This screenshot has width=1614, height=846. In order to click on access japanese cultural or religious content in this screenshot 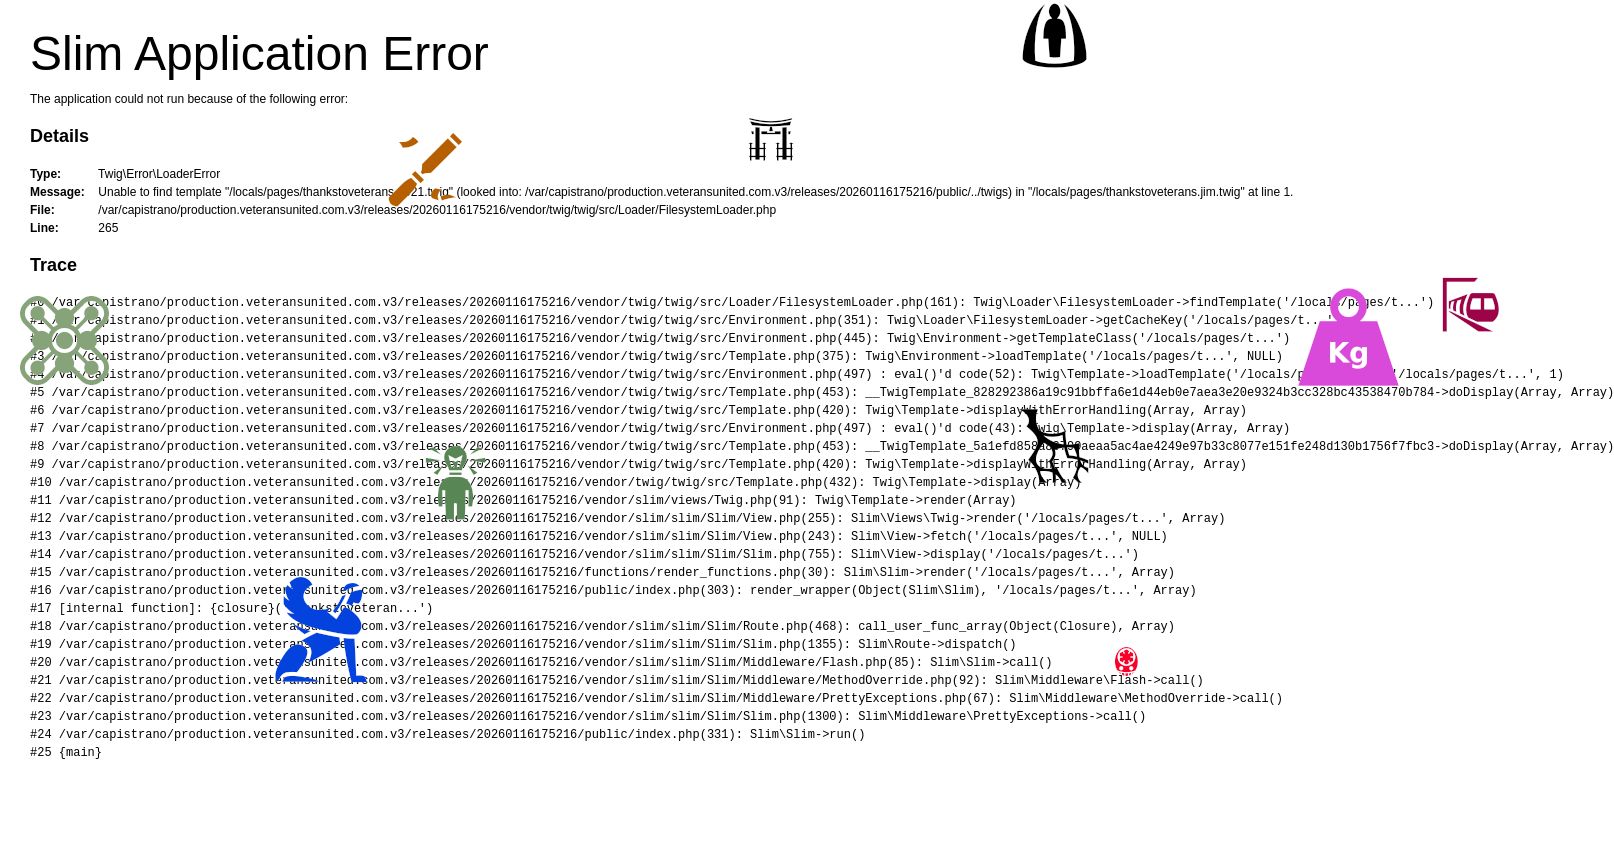, I will do `click(771, 138)`.